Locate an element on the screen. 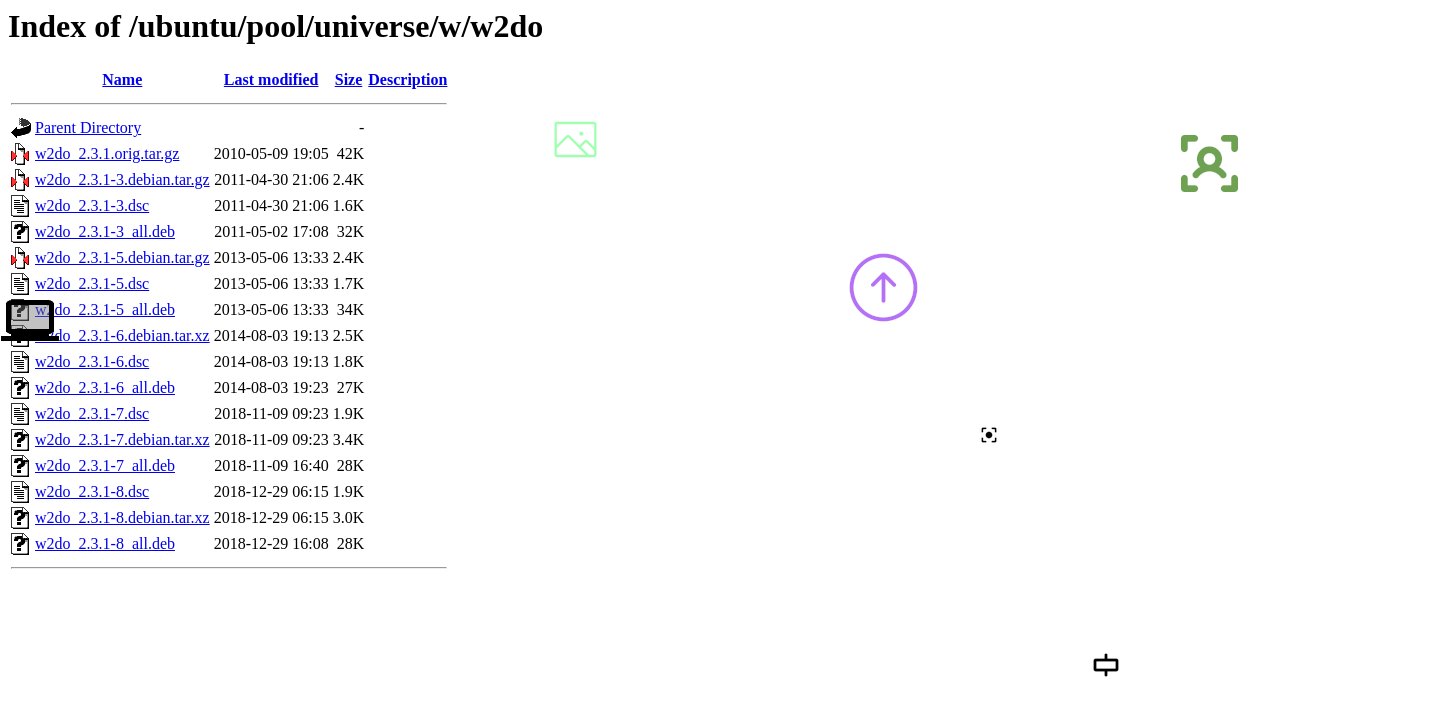 The image size is (1440, 720). center align element horizontally is located at coordinates (1106, 665).